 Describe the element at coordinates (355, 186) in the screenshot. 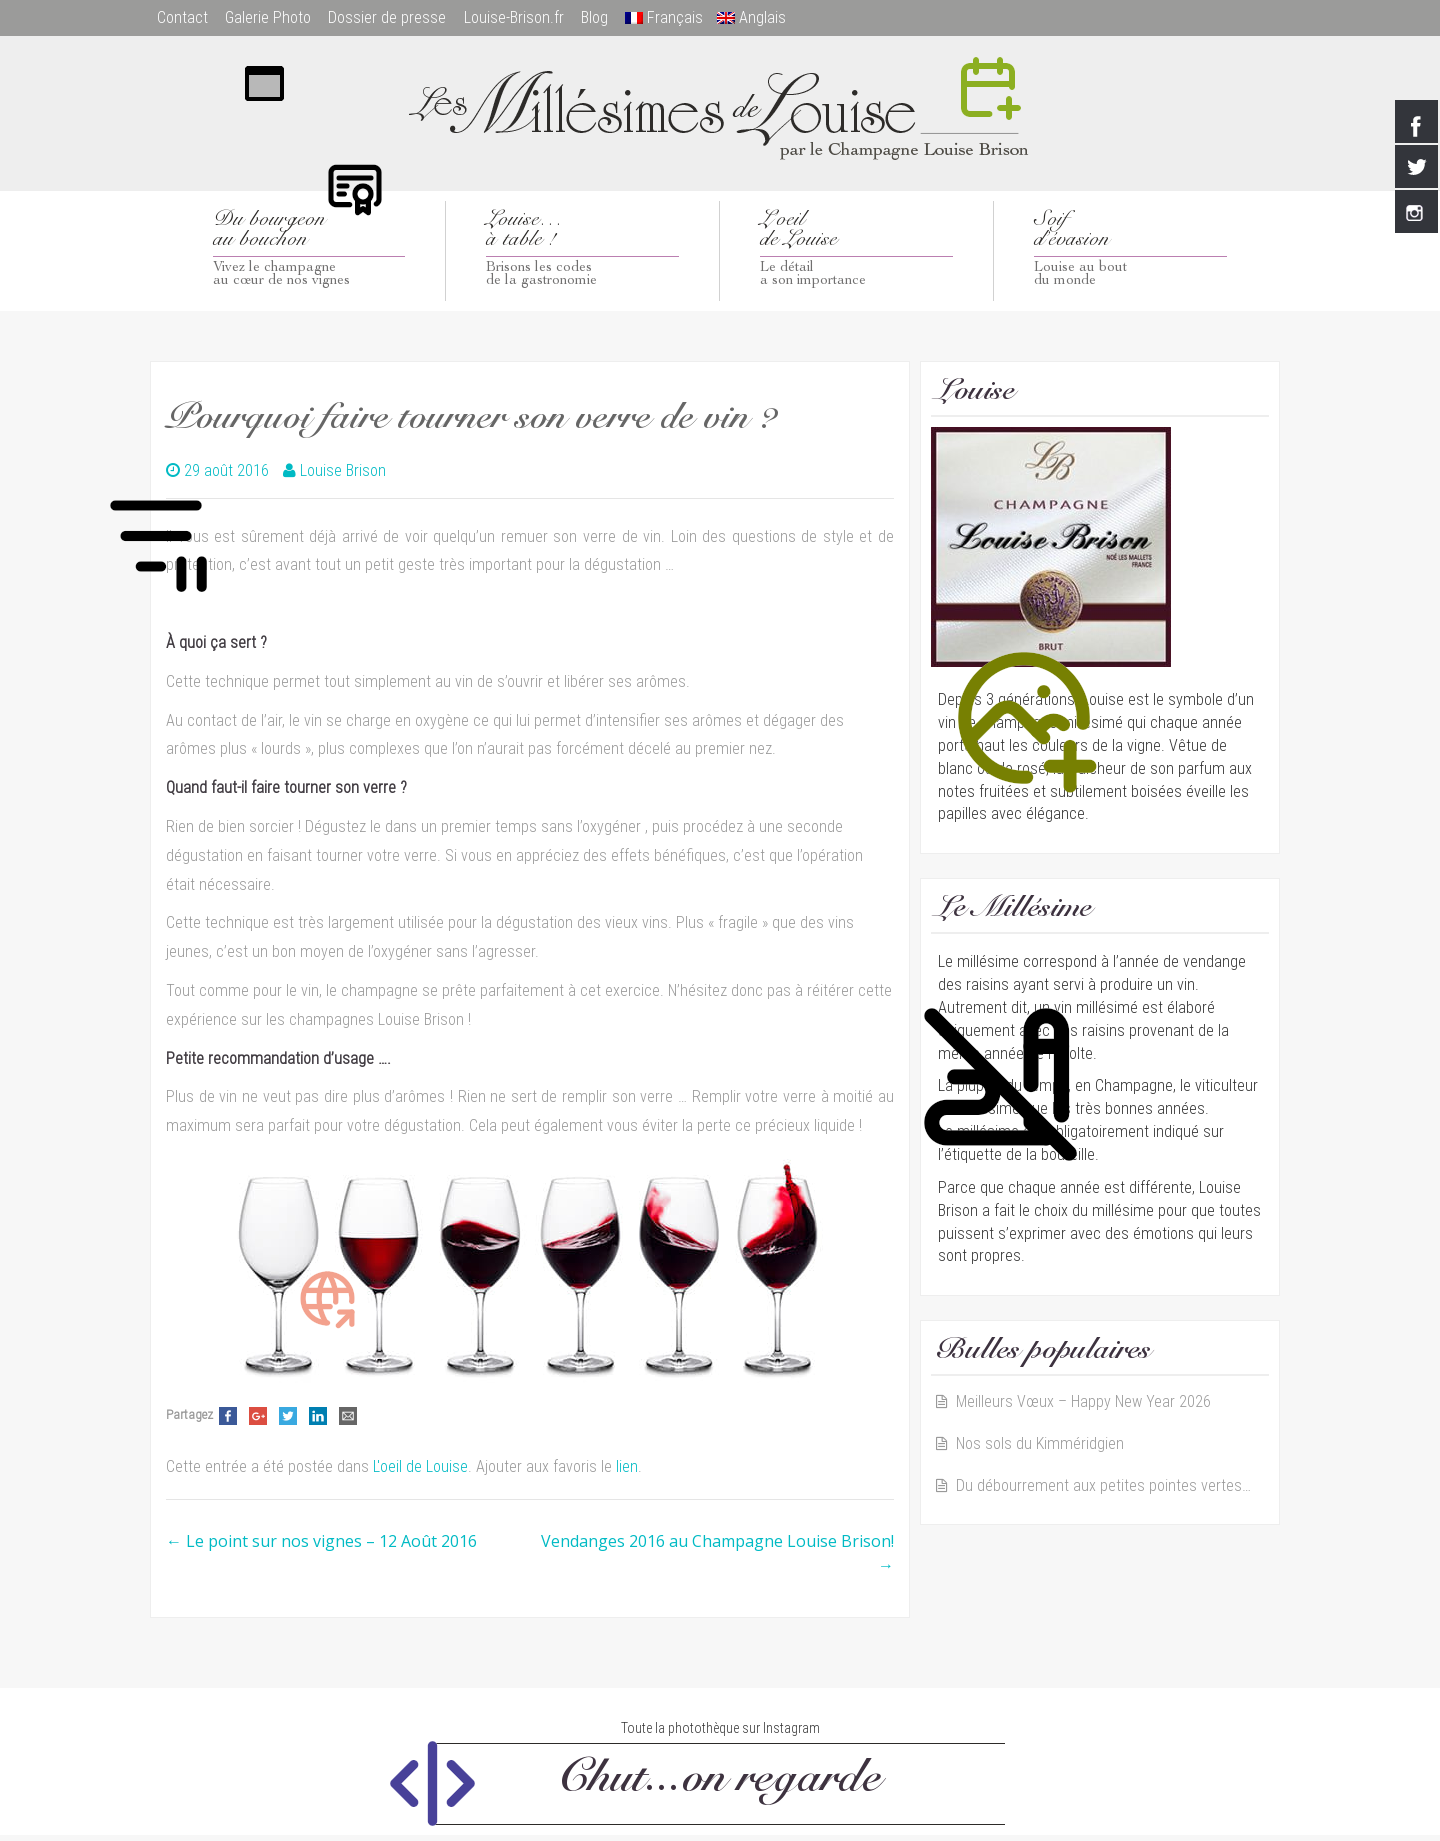

I see `view certificate or credential details` at that location.